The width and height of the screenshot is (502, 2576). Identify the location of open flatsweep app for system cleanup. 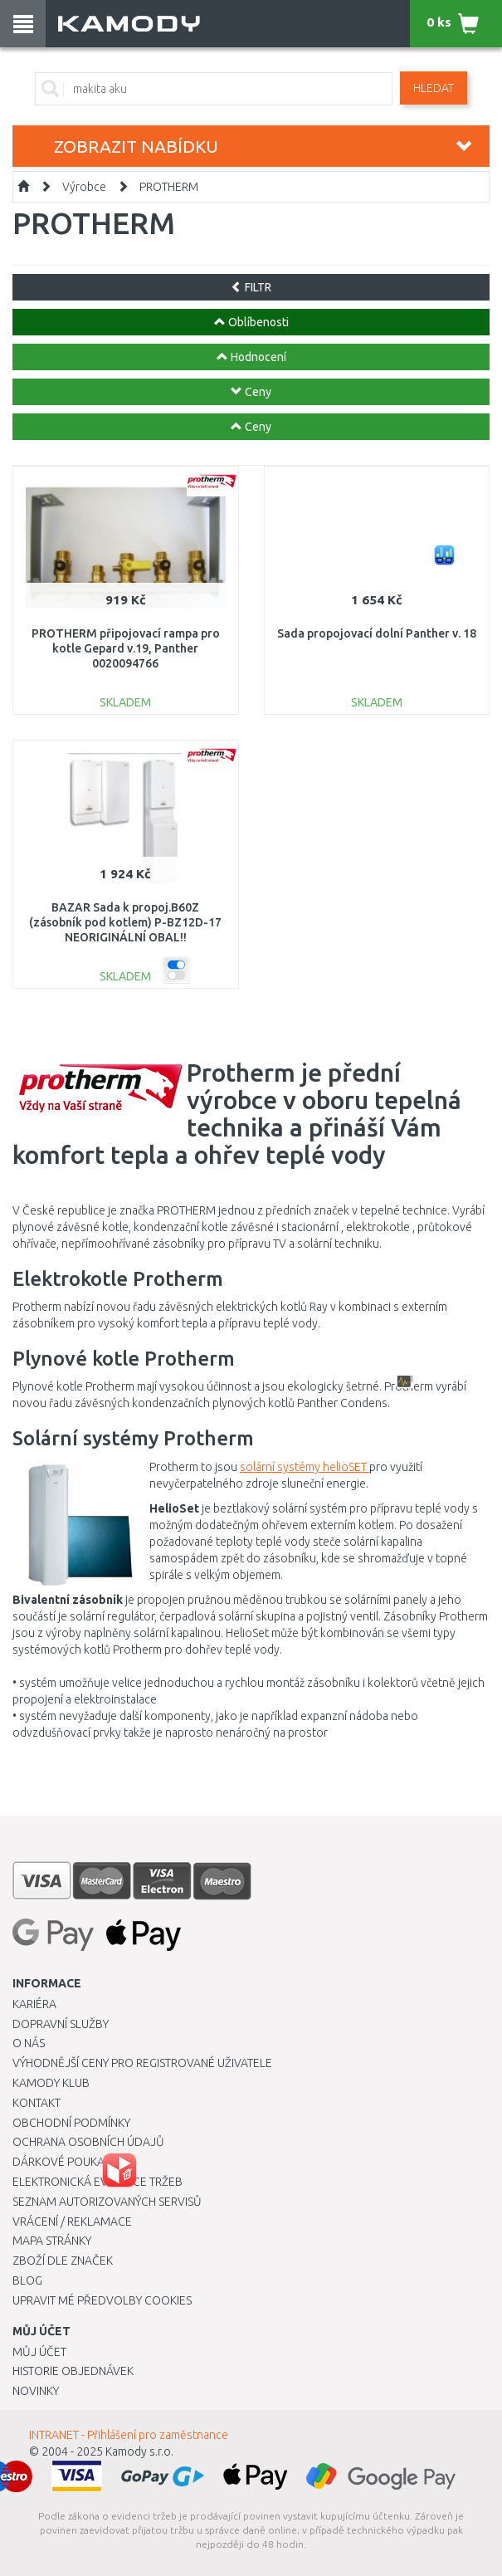
(119, 2170).